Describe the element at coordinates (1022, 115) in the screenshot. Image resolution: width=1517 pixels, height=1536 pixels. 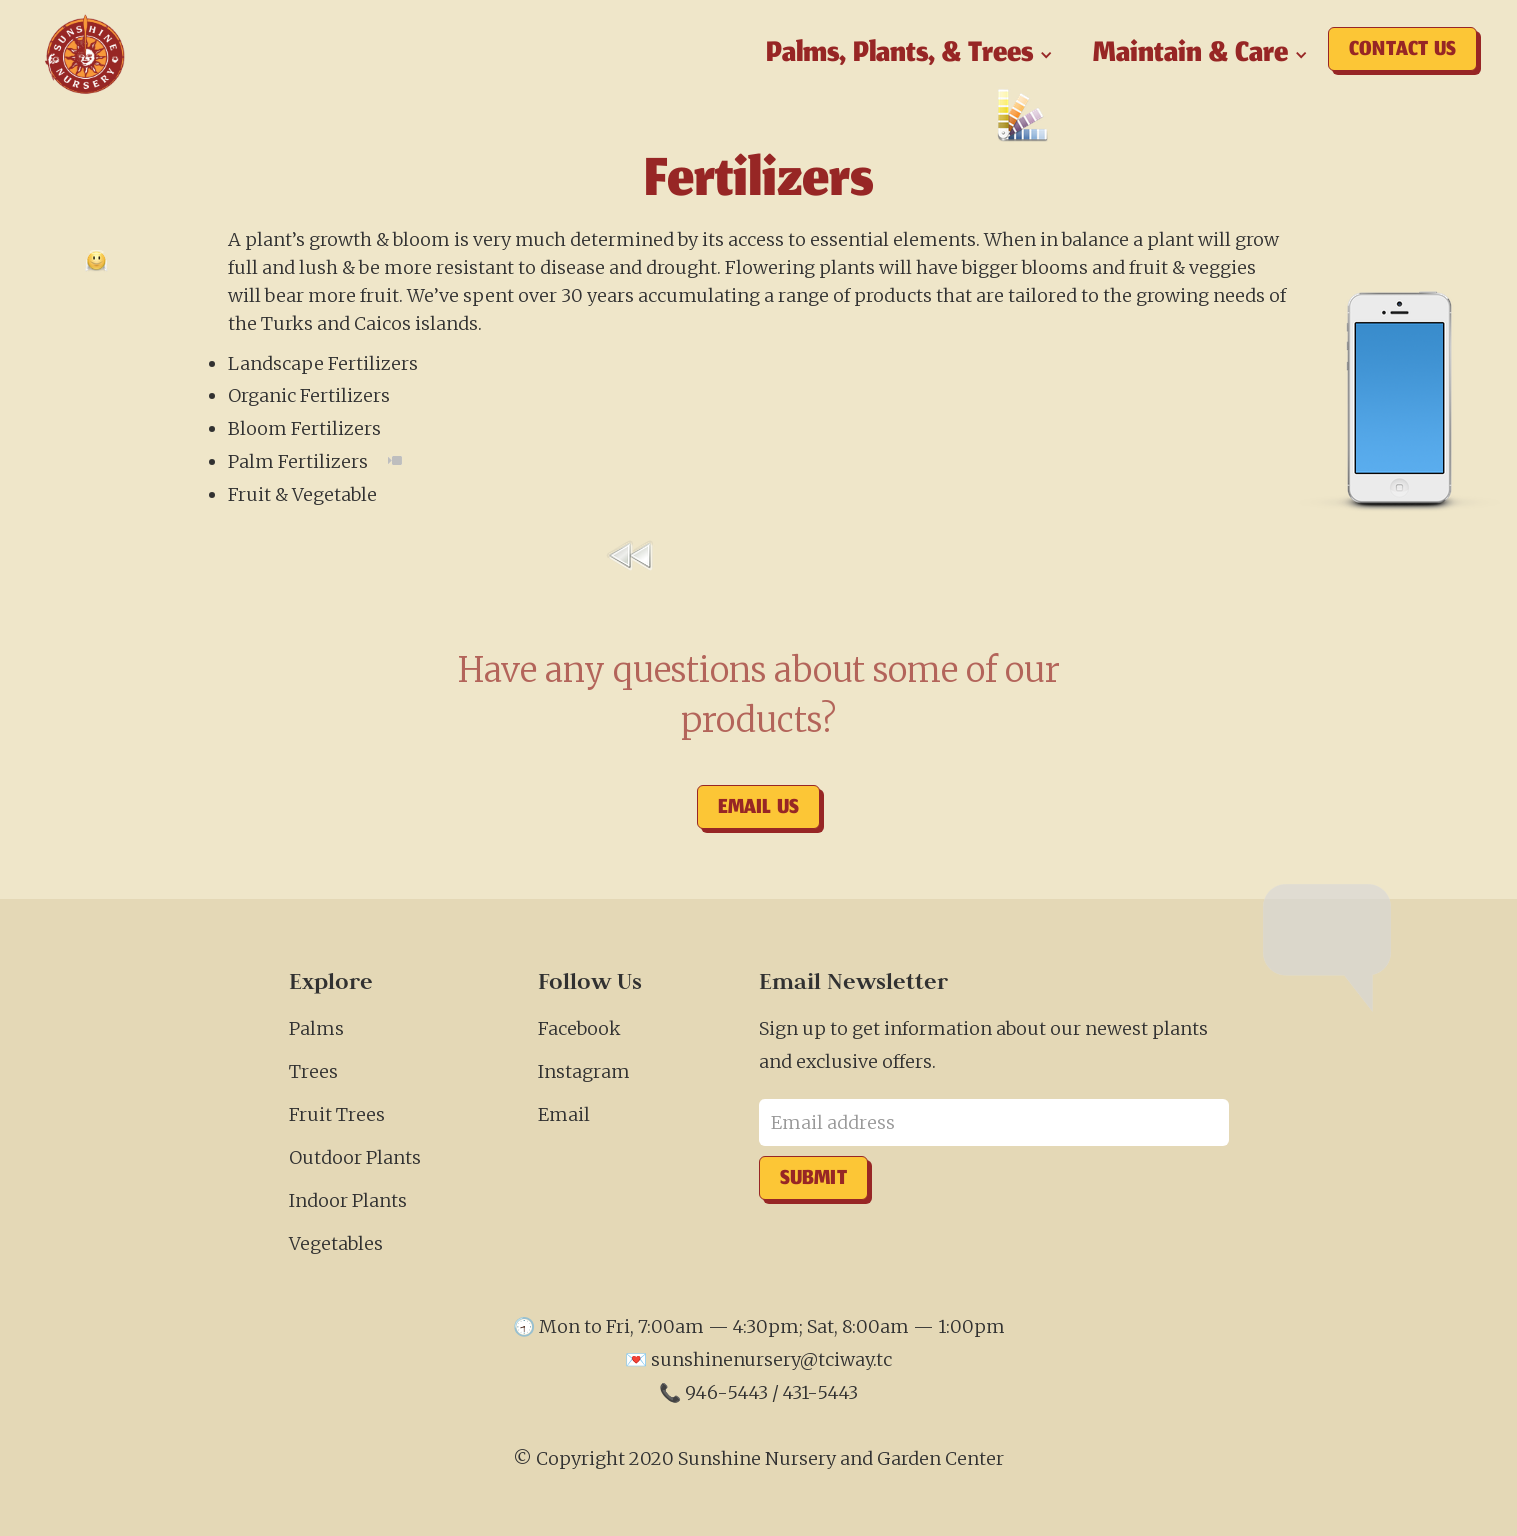
I see `customize desktop theme and appearance` at that location.